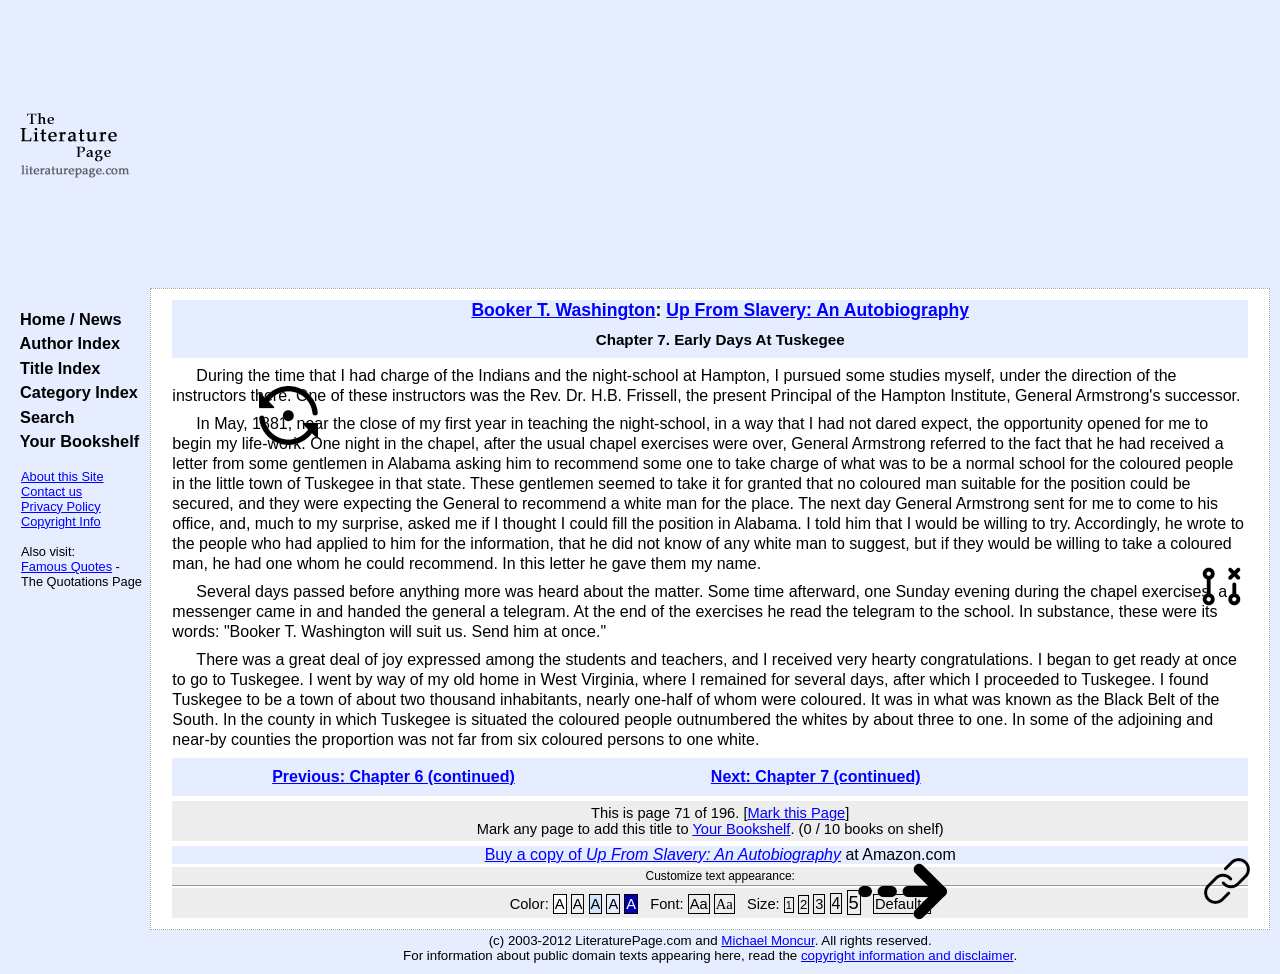 This screenshot has height=974, width=1280. I want to click on indicates a closed or rejected pull request, so click(1221, 586).